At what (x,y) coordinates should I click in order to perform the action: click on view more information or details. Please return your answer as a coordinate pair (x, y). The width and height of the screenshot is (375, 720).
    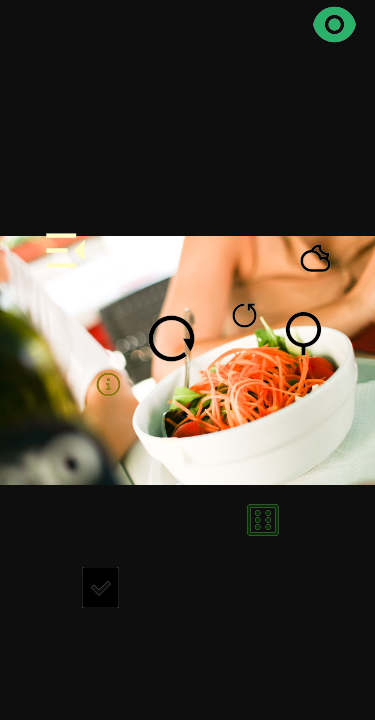
    Looking at the image, I should click on (108, 384).